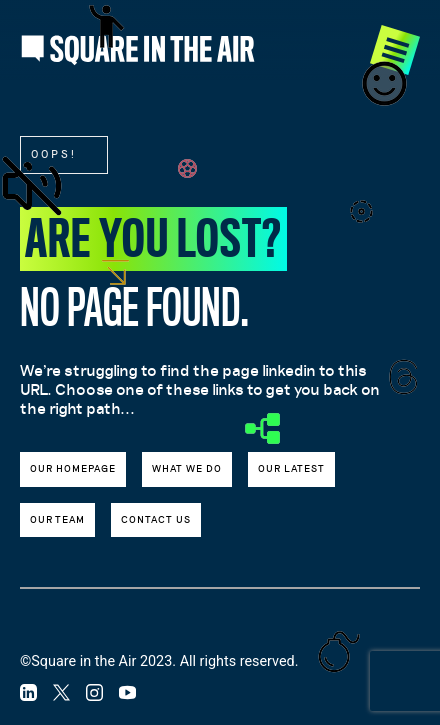  I want to click on mute audio or sound, so click(32, 186).